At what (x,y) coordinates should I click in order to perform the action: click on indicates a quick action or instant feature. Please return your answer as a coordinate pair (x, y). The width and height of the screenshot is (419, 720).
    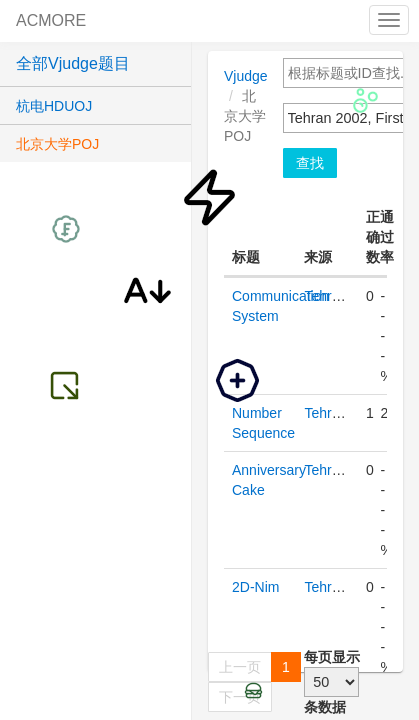
    Looking at the image, I should click on (209, 197).